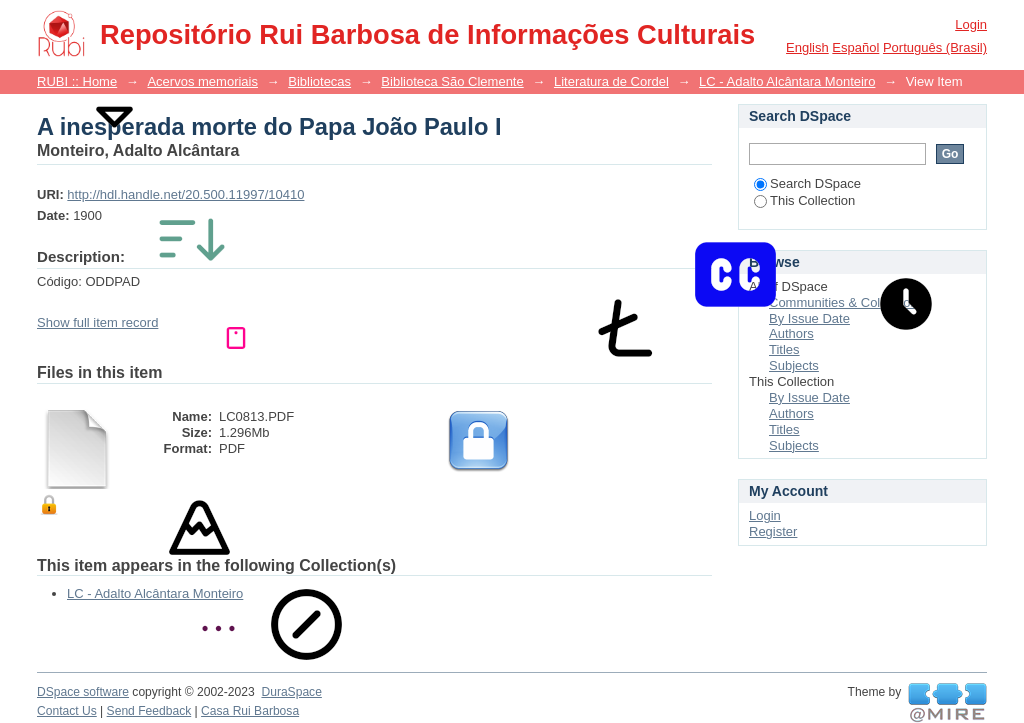 The height and width of the screenshot is (723, 1024). What do you see at coordinates (114, 114) in the screenshot?
I see `expand dropdown menu` at bounding box center [114, 114].